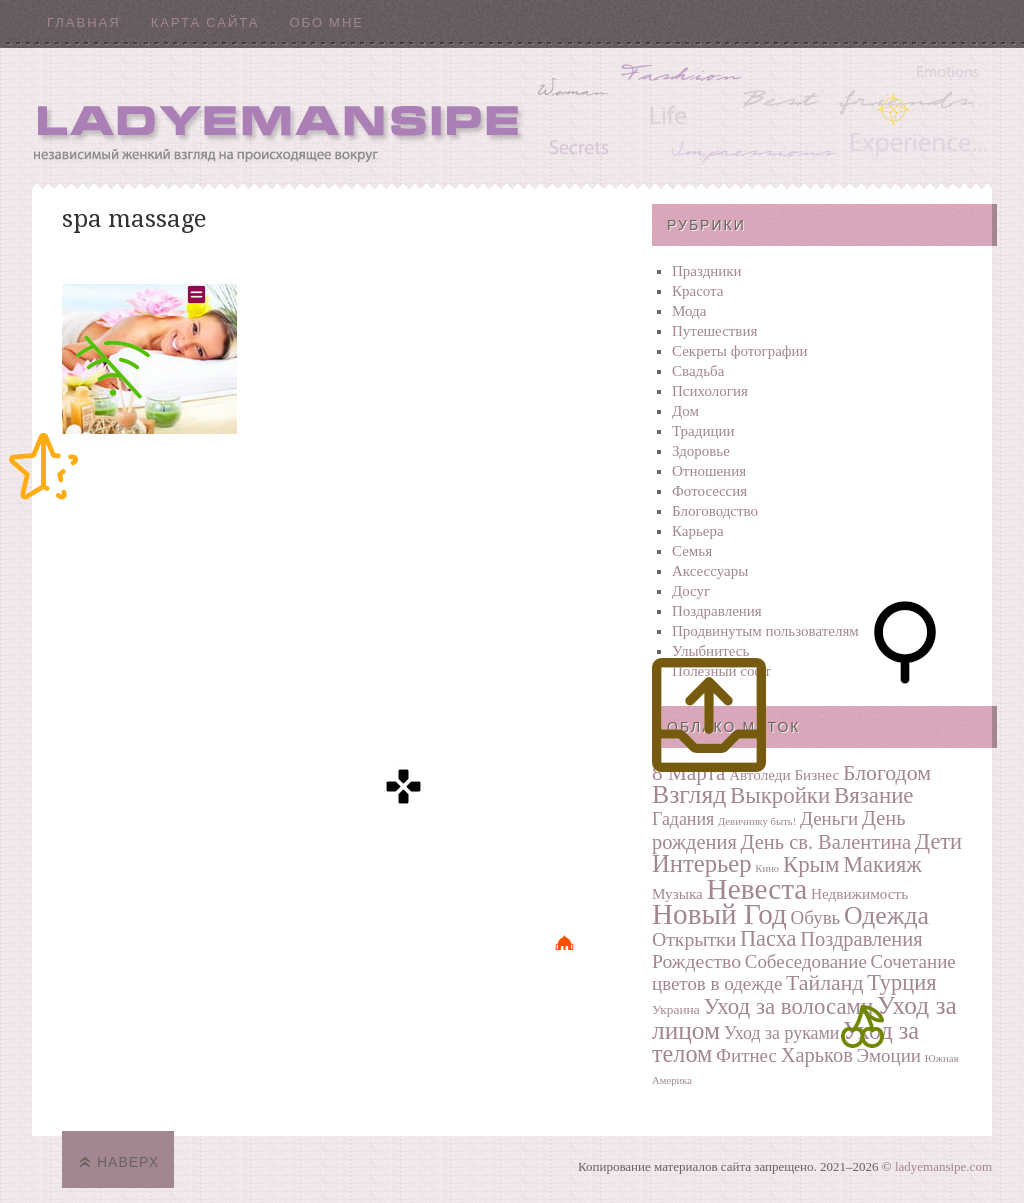 This screenshot has width=1024, height=1203. What do you see at coordinates (893, 109) in the screenshot?
I see `access navigation or directional features` at bounding box center [893, 109].